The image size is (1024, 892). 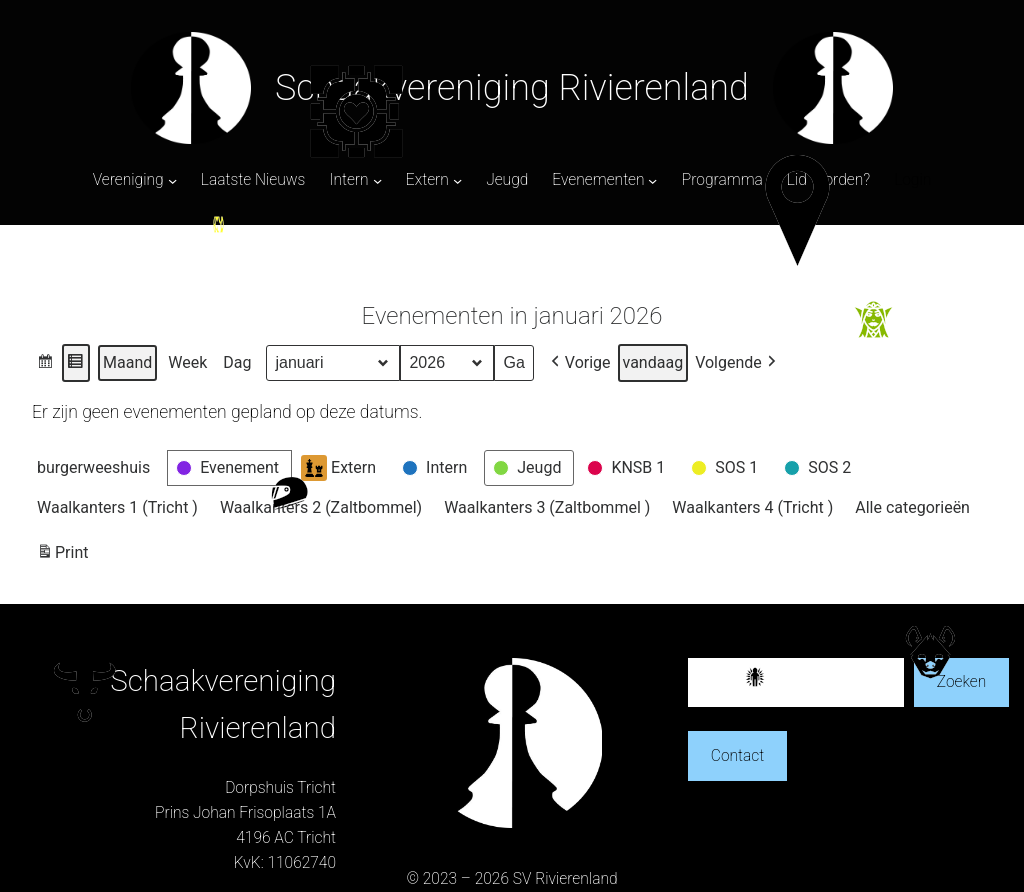 What do you see at coordinates (84, 692) in the screenshot?
I see `represents a bull or taurus zodiac sign` at bounding box center [84, 692].